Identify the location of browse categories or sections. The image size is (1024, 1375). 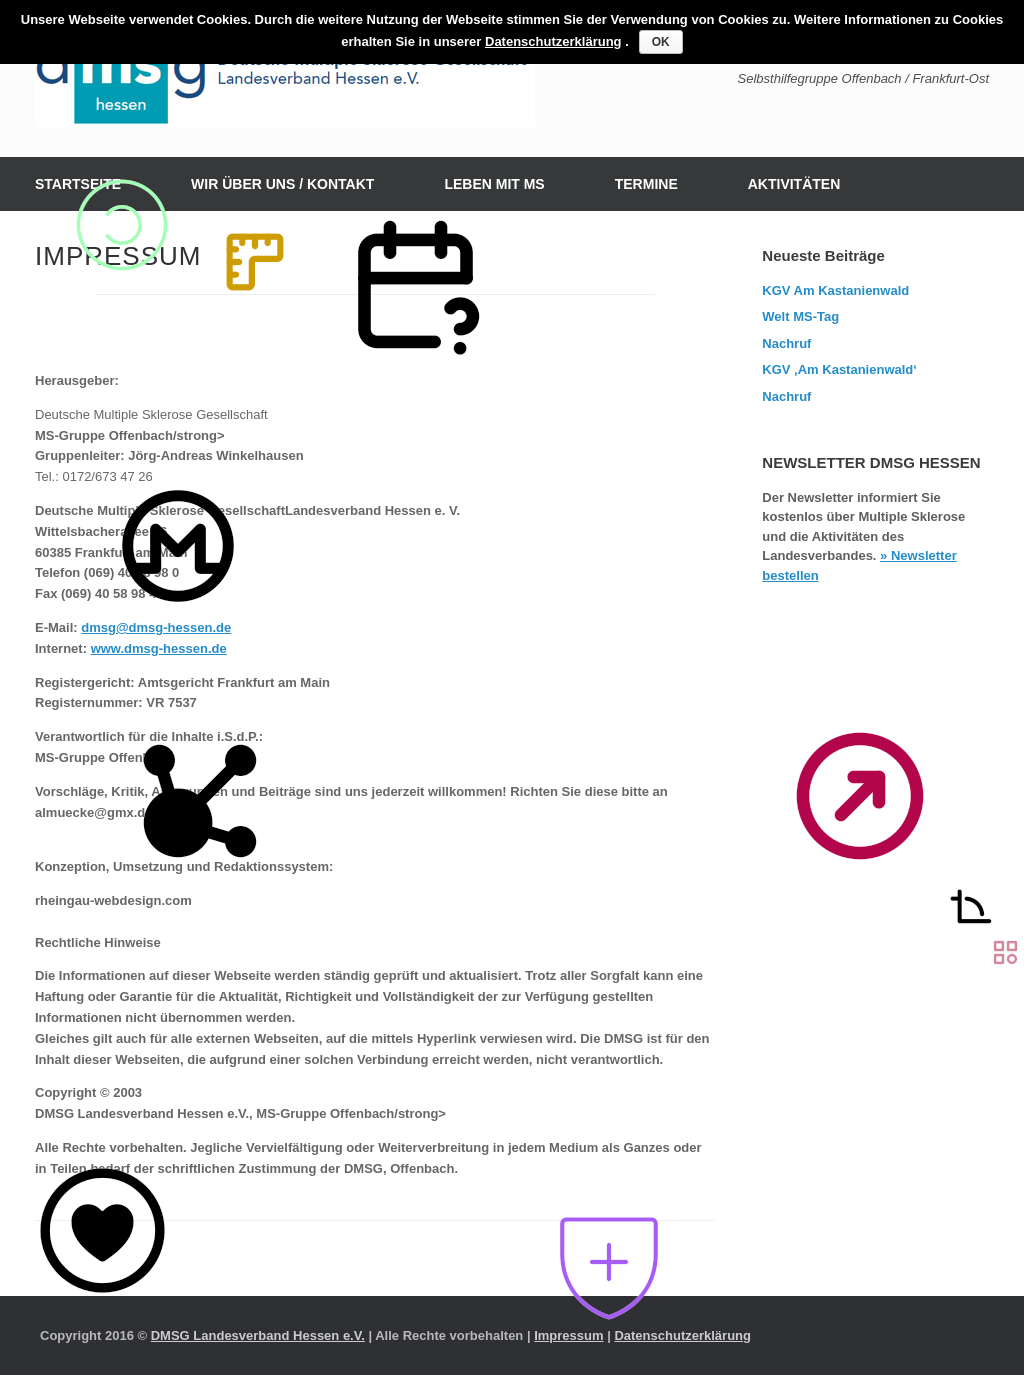
(1005, 952).